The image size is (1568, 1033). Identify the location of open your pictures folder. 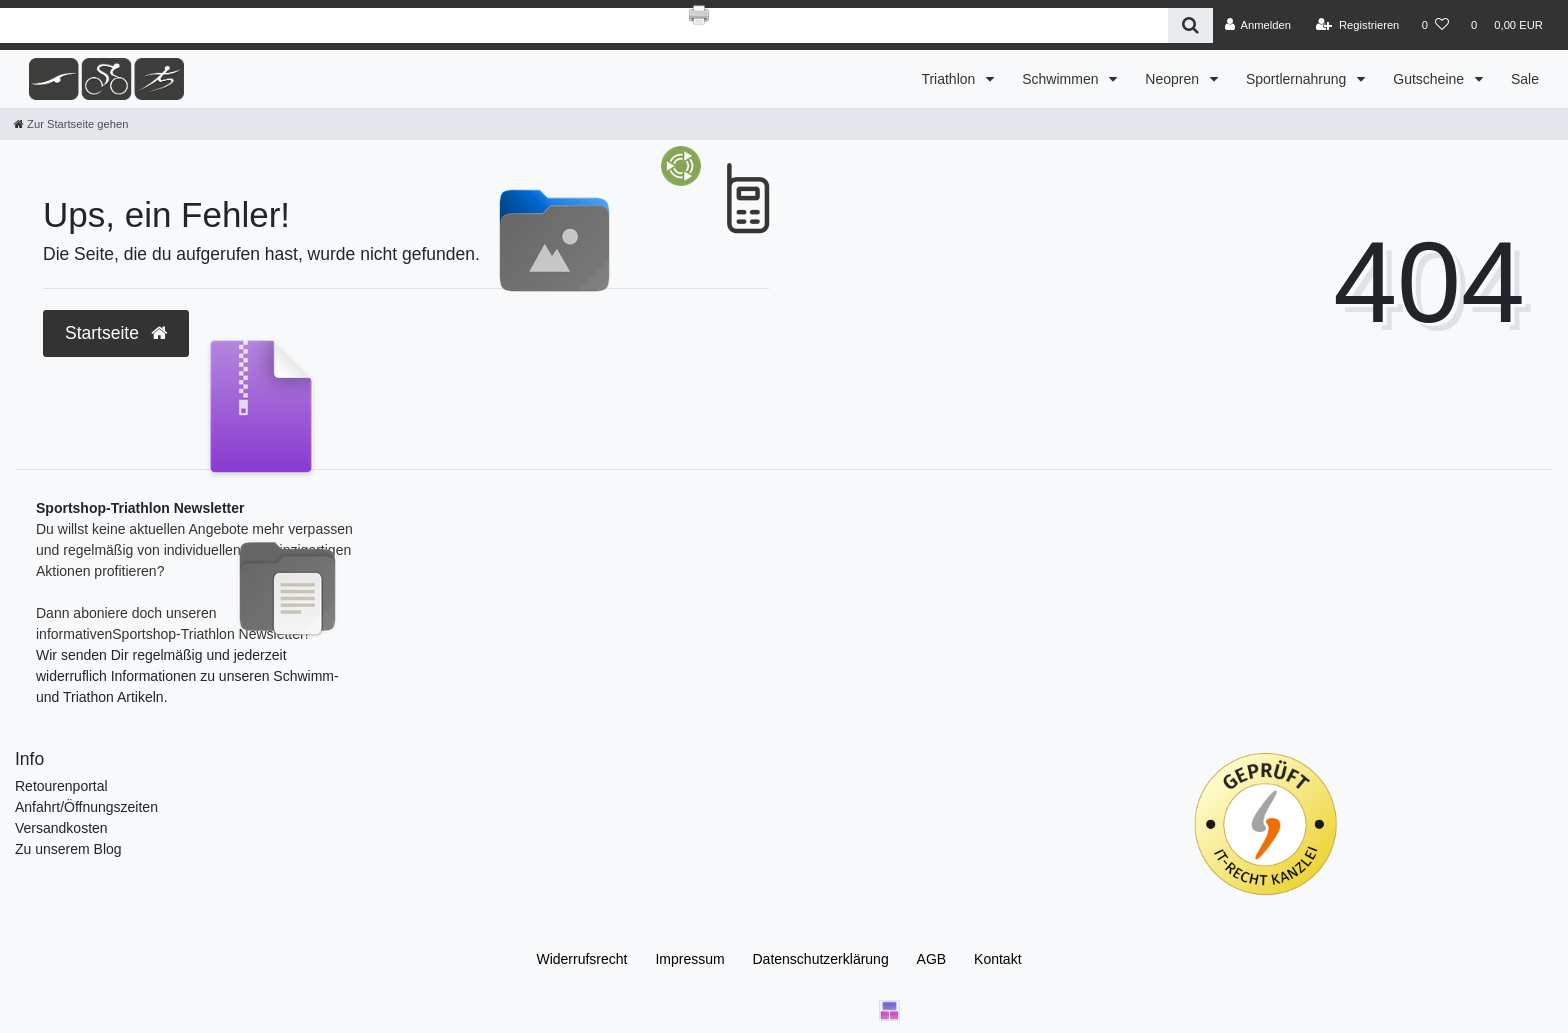
(554, 240).